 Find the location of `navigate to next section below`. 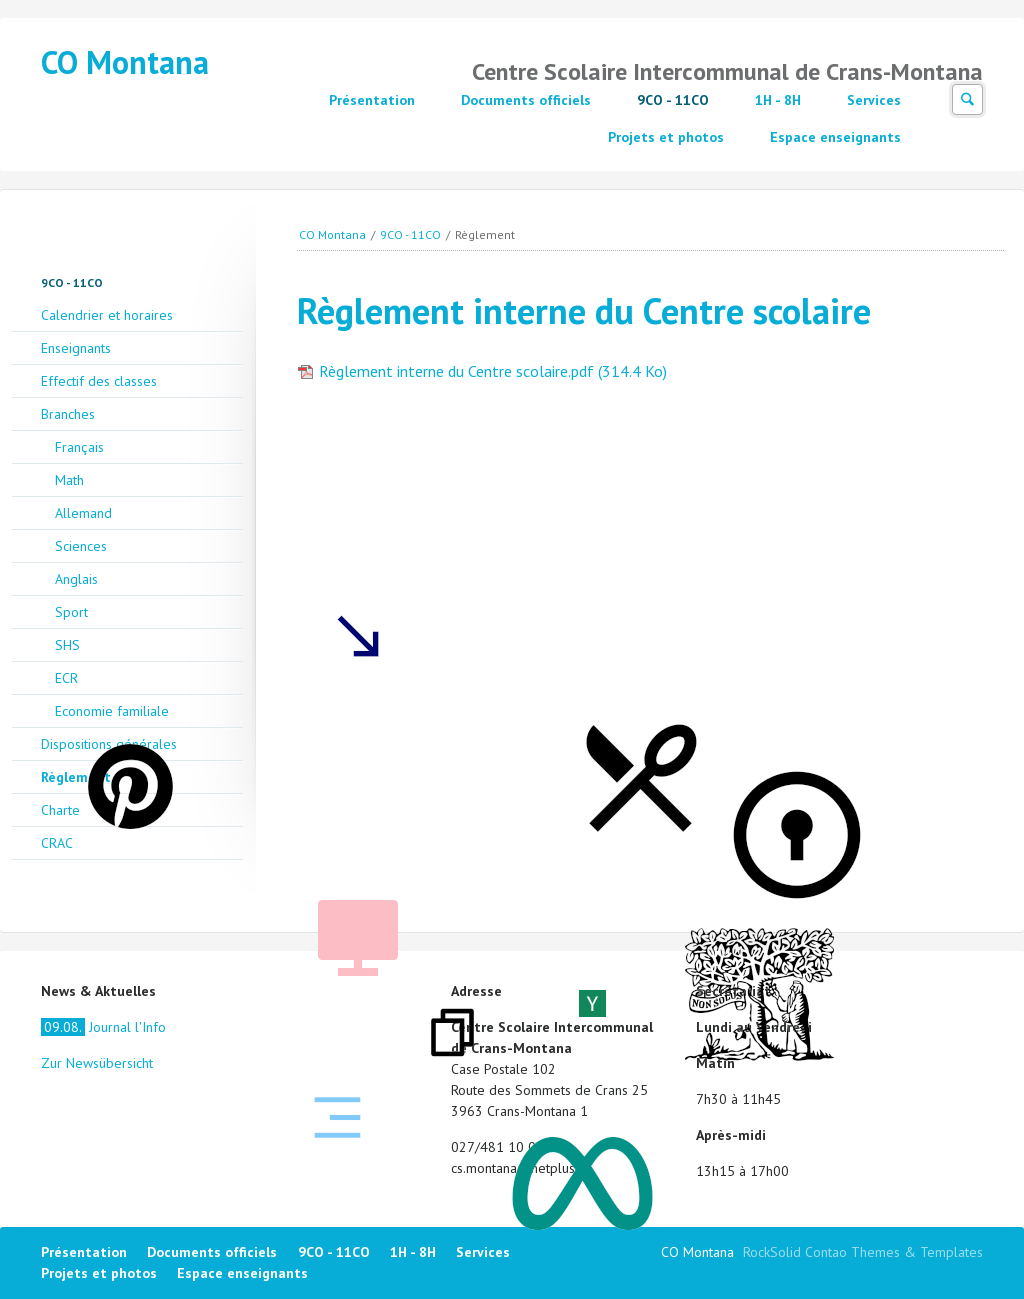

navigate to next section below is located at coordinates (359, 637).